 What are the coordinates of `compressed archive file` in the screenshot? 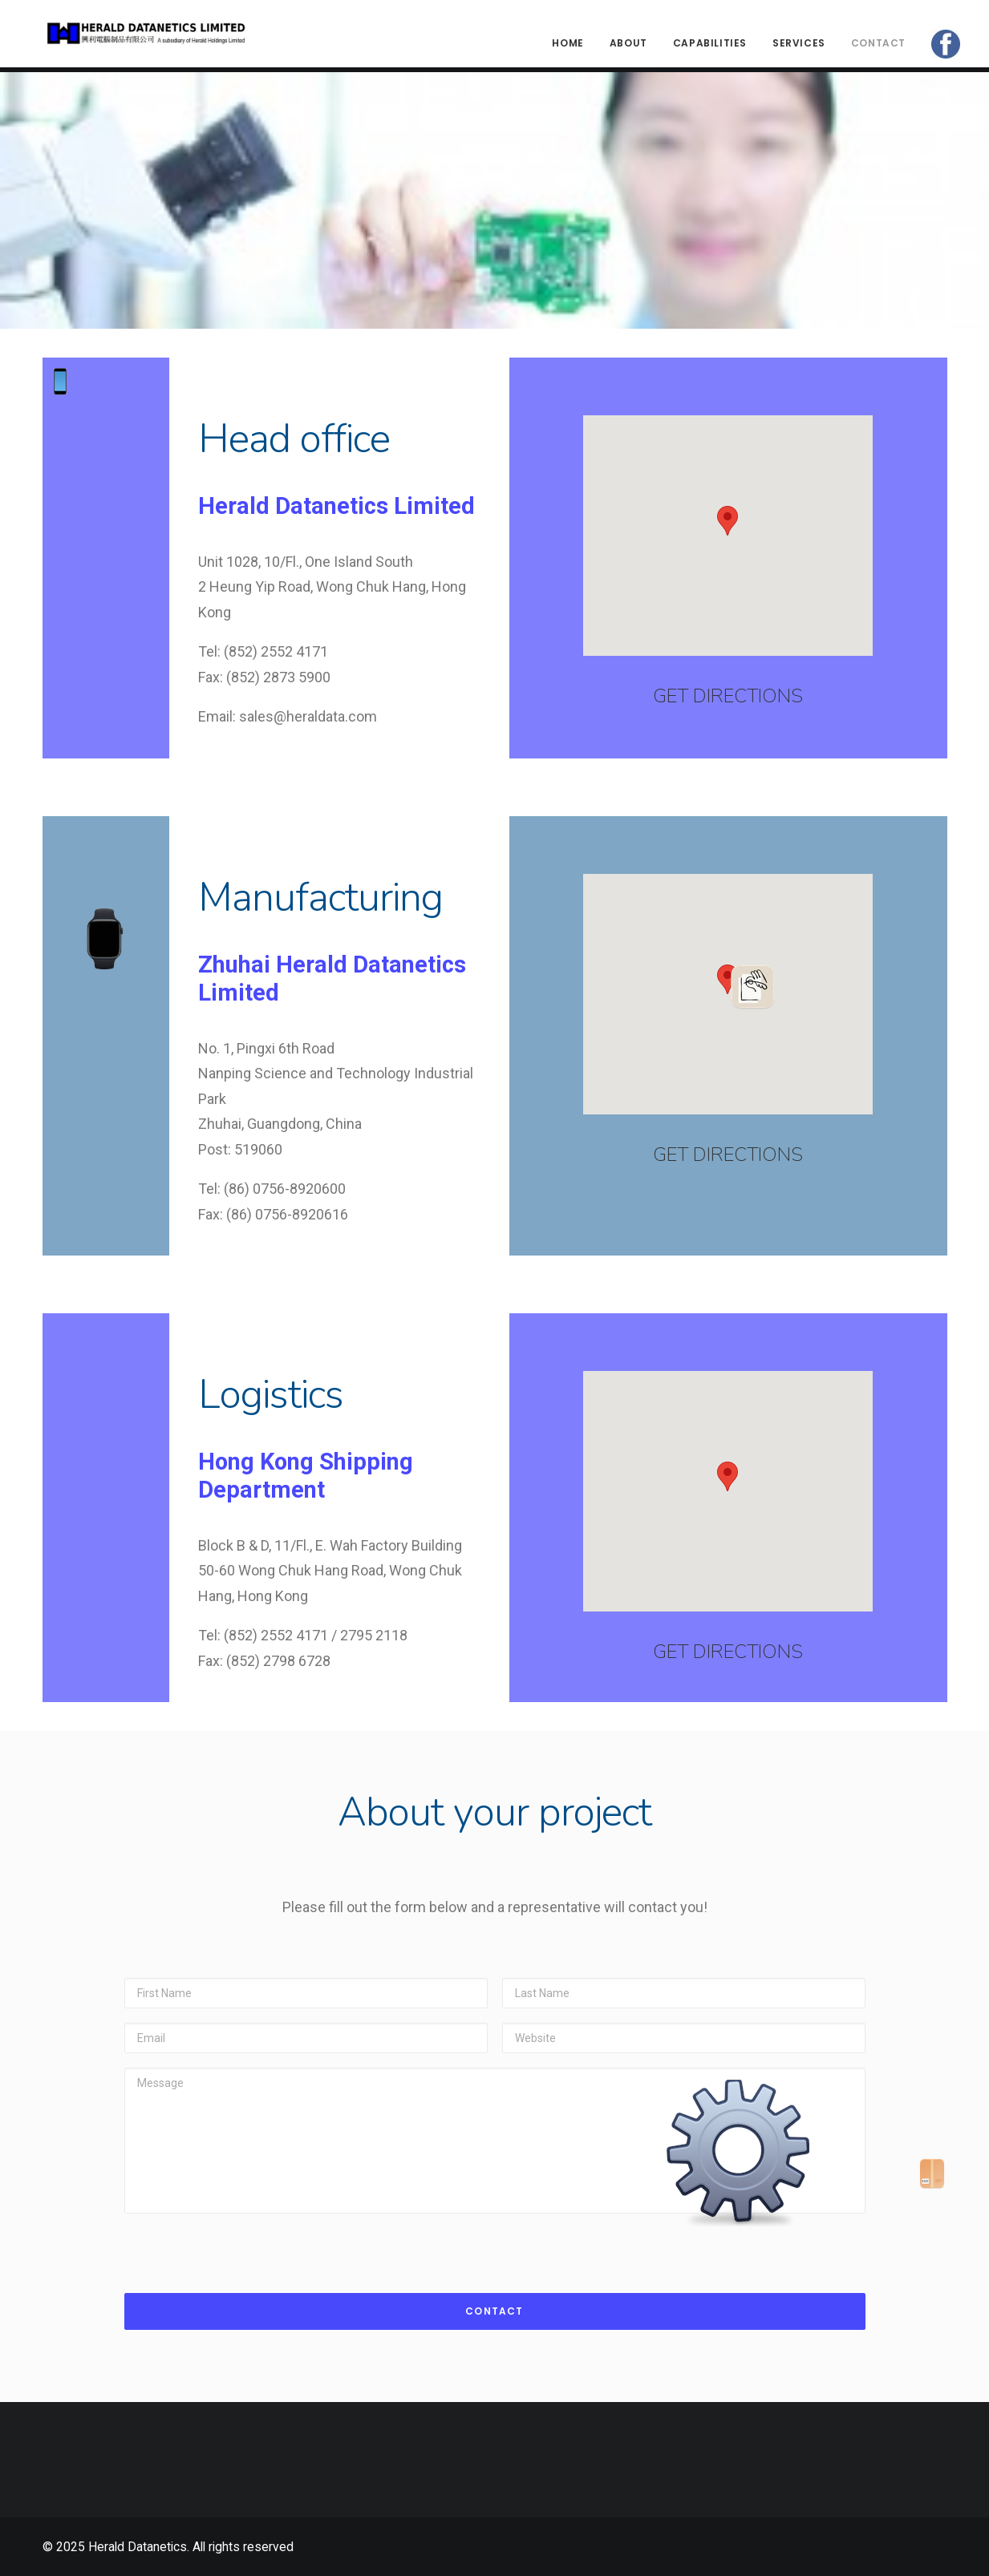 It's located at (932, 2174).